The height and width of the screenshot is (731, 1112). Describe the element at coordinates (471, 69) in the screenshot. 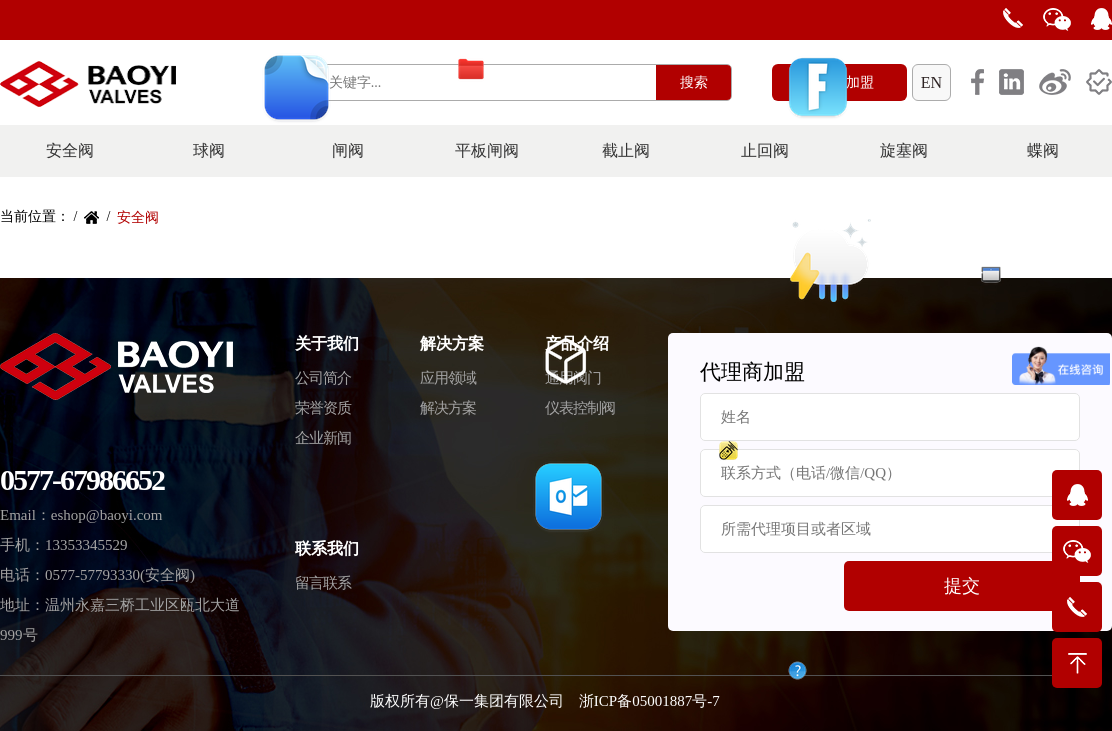

I see `open folder containing files` at that location.